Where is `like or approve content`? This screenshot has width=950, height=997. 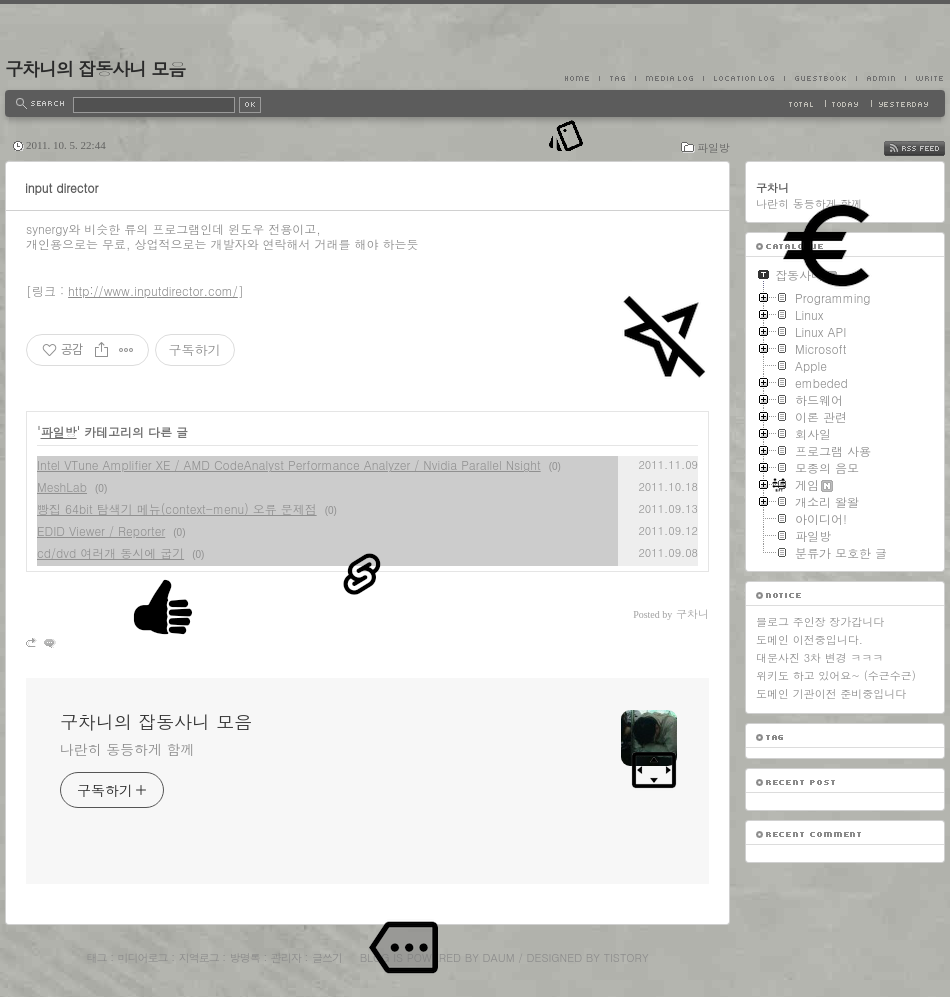 like or approve content is located at coordinates (163, 607).